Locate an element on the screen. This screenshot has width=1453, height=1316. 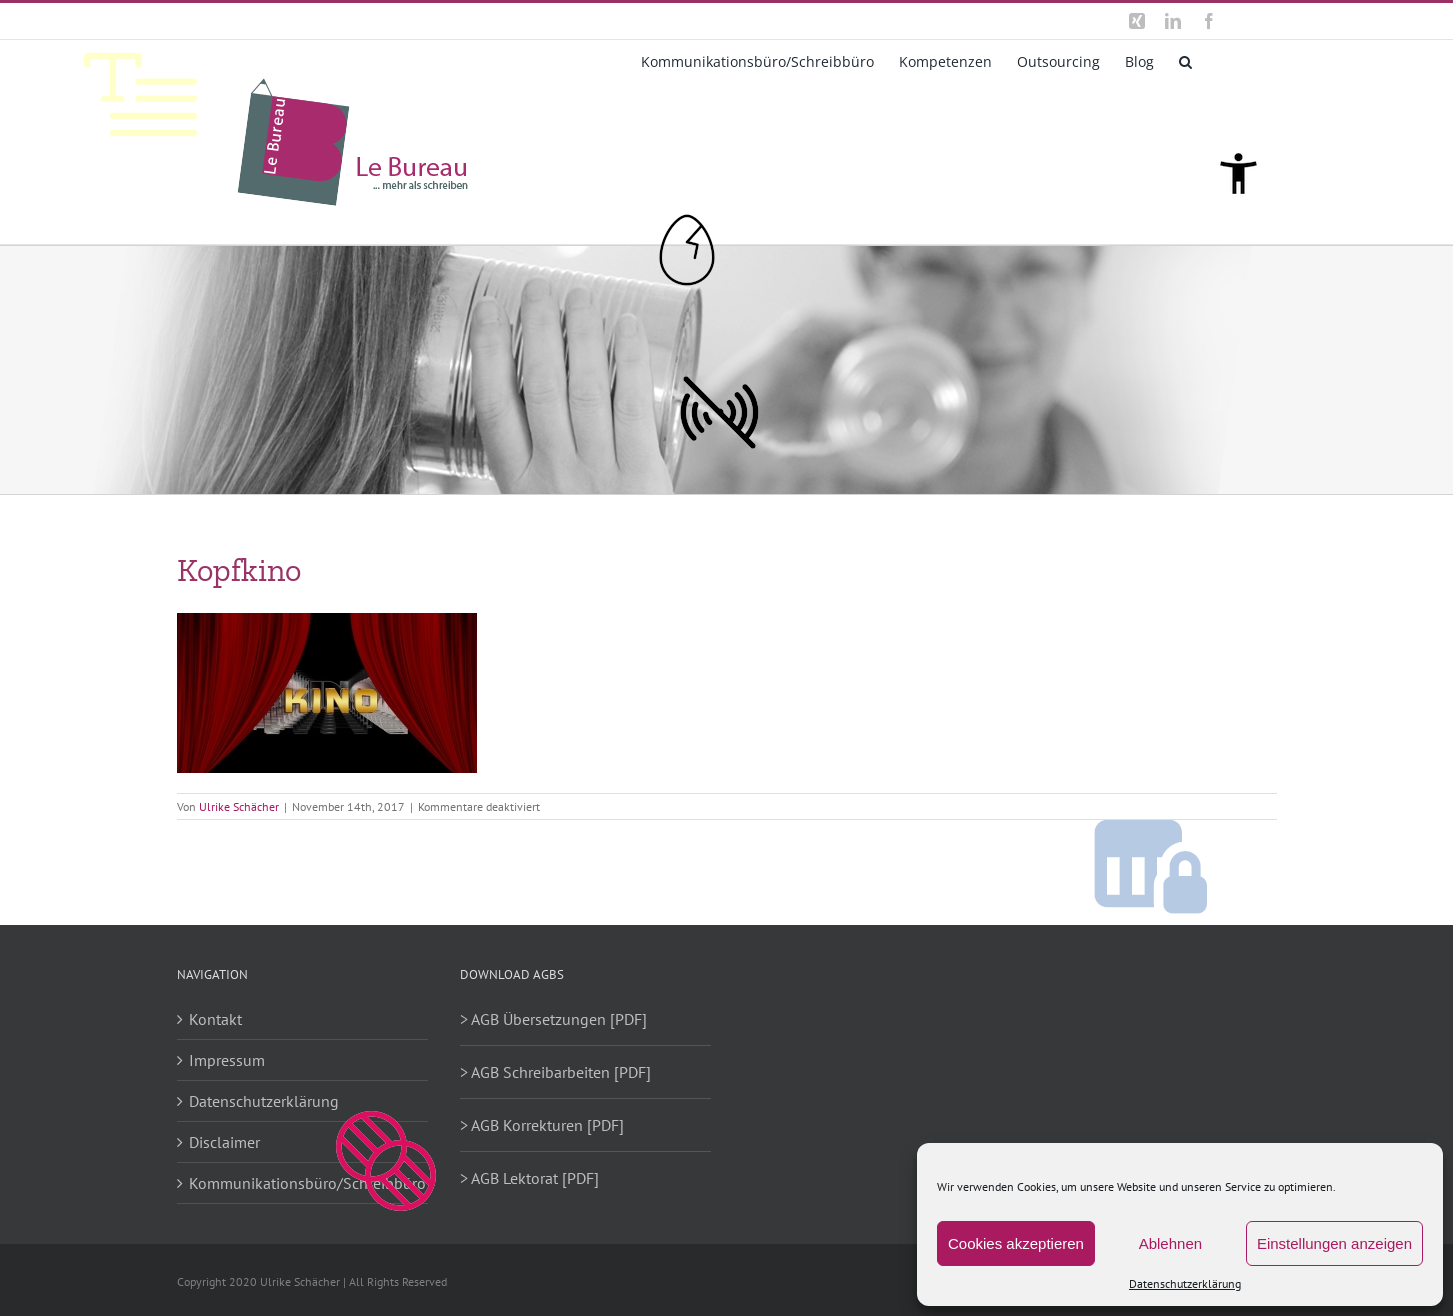
exclude overlapping elements from selection is located at coordinates (386, 1161).